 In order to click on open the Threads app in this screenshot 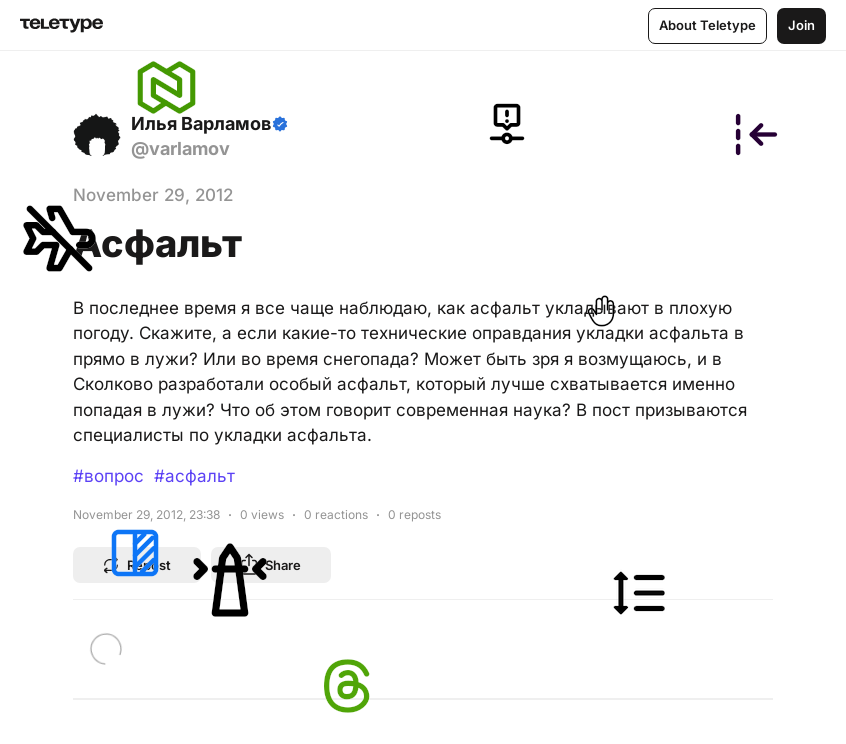, I will do `click(348, 686)`.